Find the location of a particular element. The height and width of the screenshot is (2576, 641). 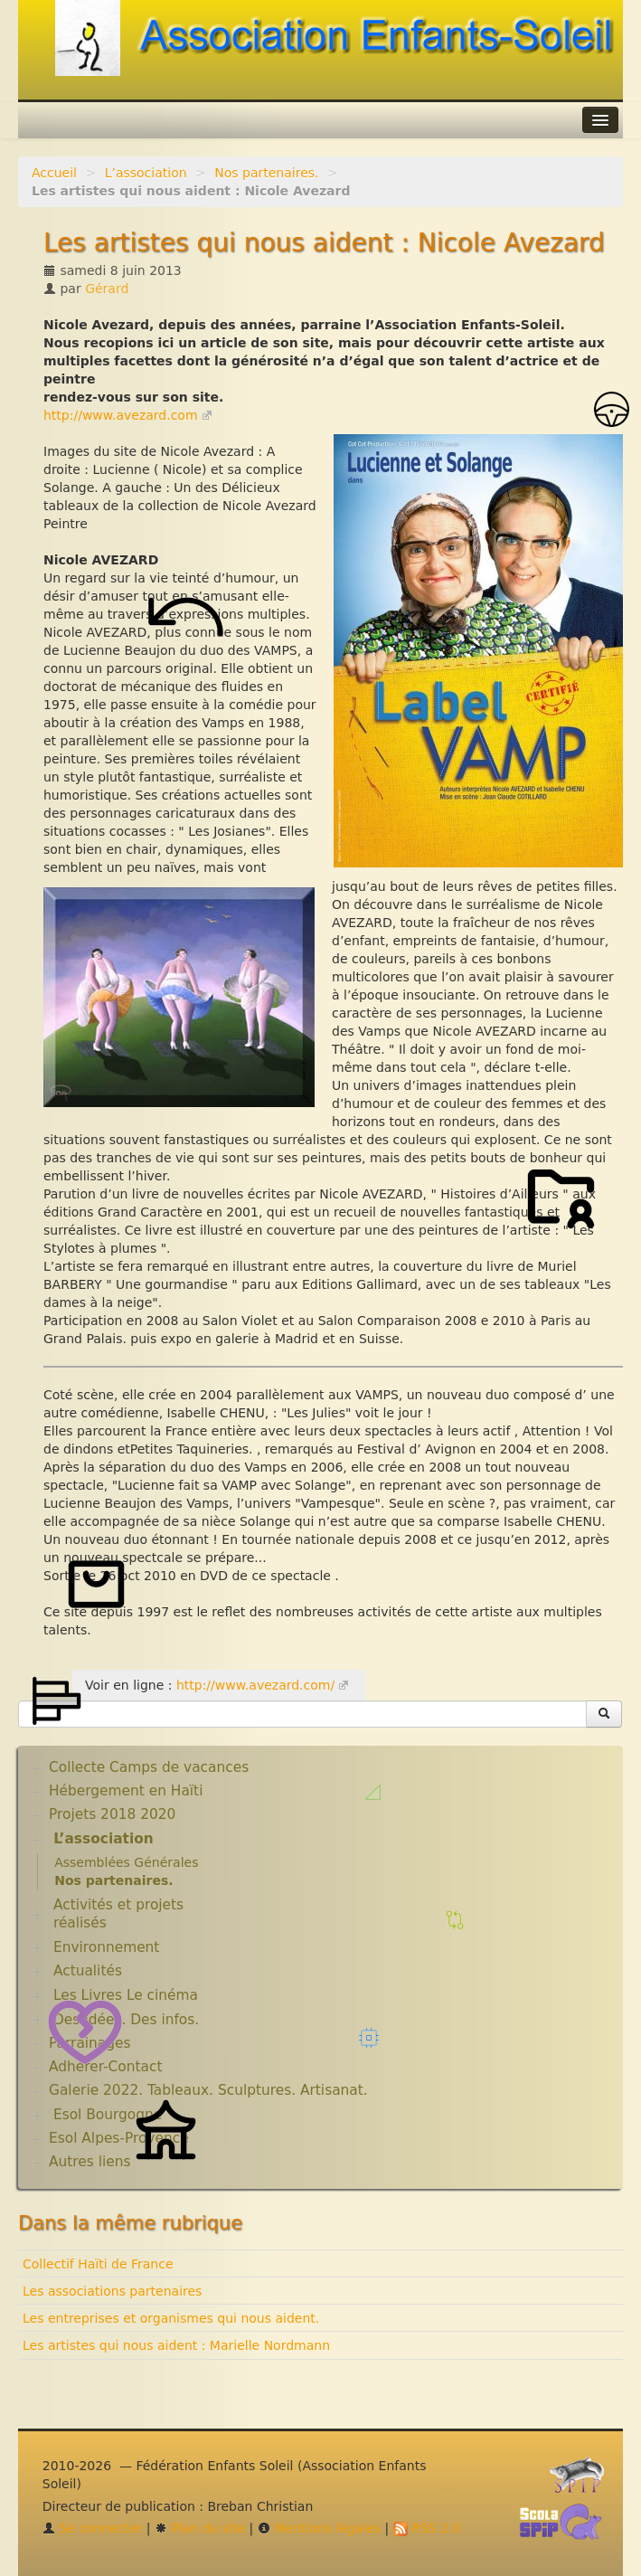

access driving or navigation mode is located at coordinates (611, 409).